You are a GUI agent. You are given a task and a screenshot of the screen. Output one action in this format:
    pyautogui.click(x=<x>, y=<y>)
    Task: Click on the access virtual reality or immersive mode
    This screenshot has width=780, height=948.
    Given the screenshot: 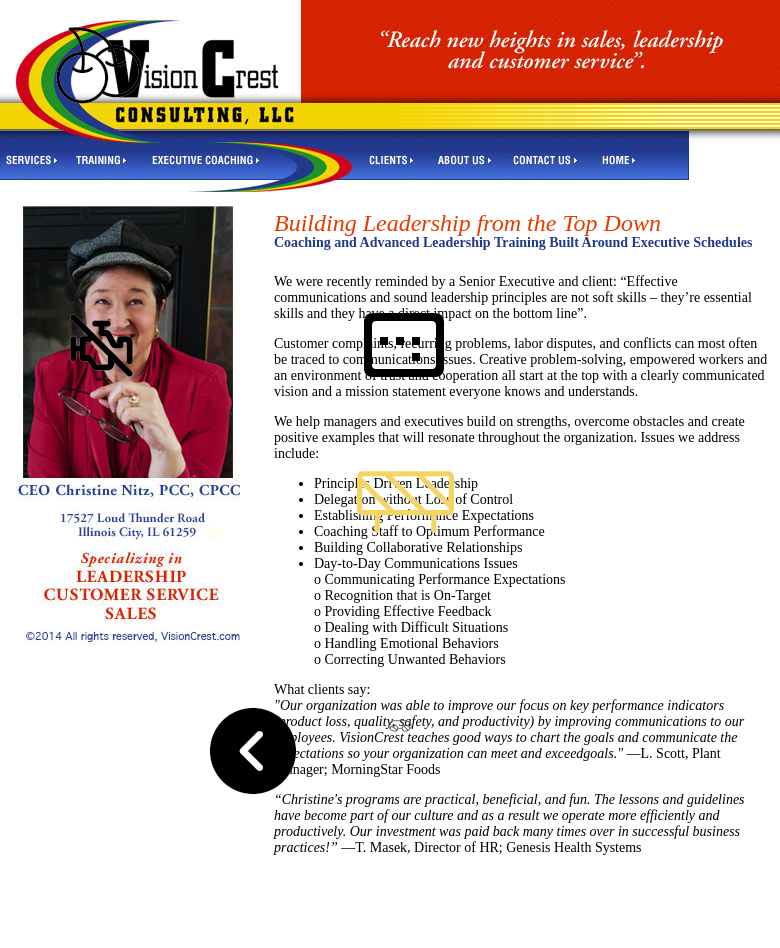 What is the action you would take?
    pyautogui.click(x=400, y=726)
    